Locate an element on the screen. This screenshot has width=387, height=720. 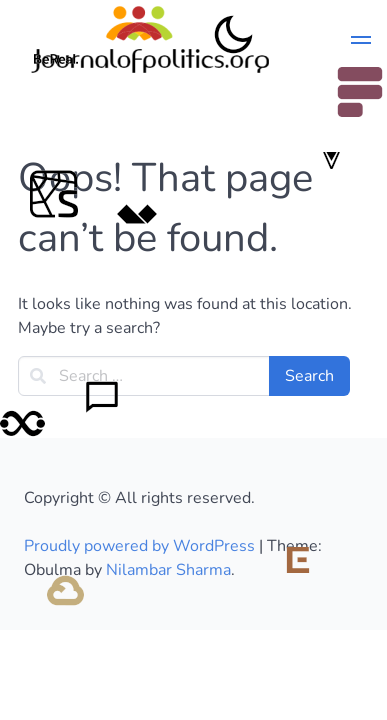
access Google Cloud services is located at coordinates (65, 590).